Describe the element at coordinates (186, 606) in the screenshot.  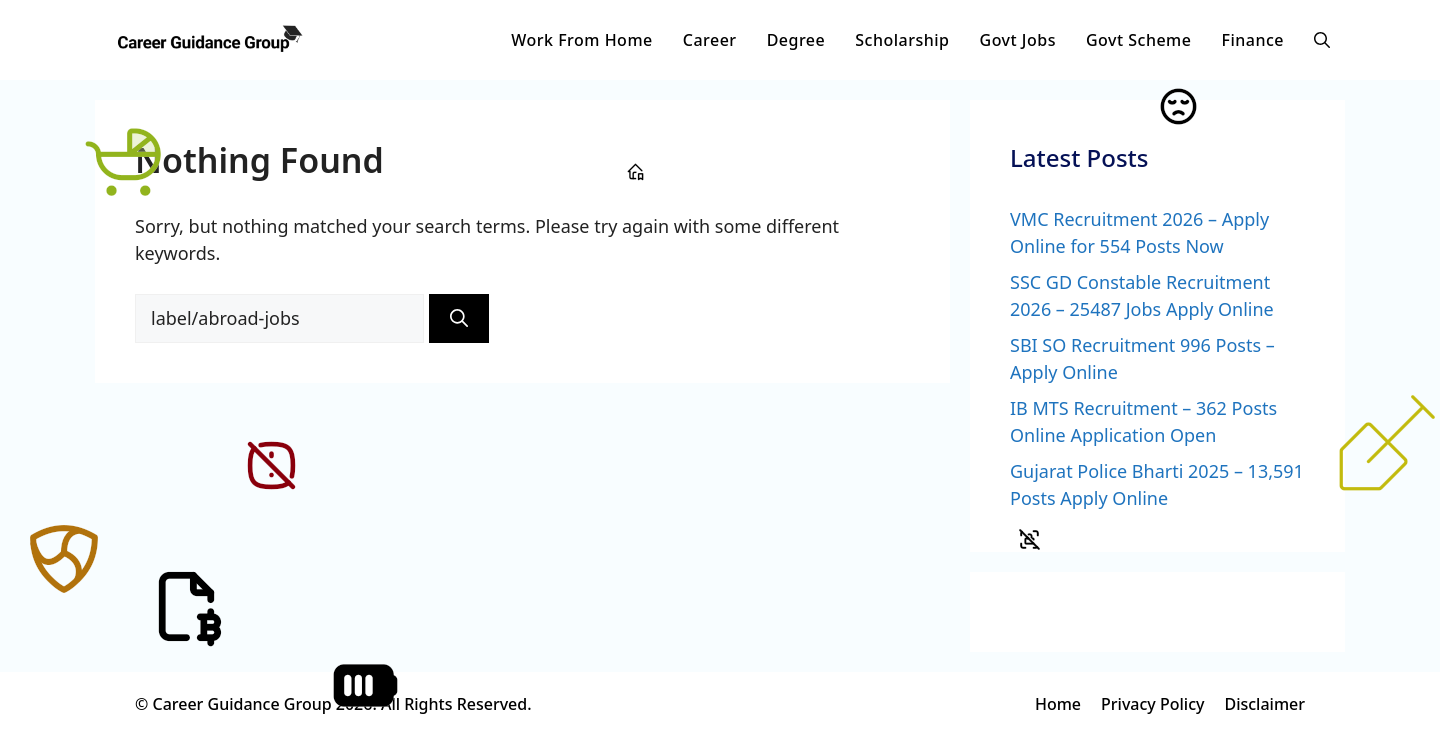
I see `view bitcoin-related document` at that location.